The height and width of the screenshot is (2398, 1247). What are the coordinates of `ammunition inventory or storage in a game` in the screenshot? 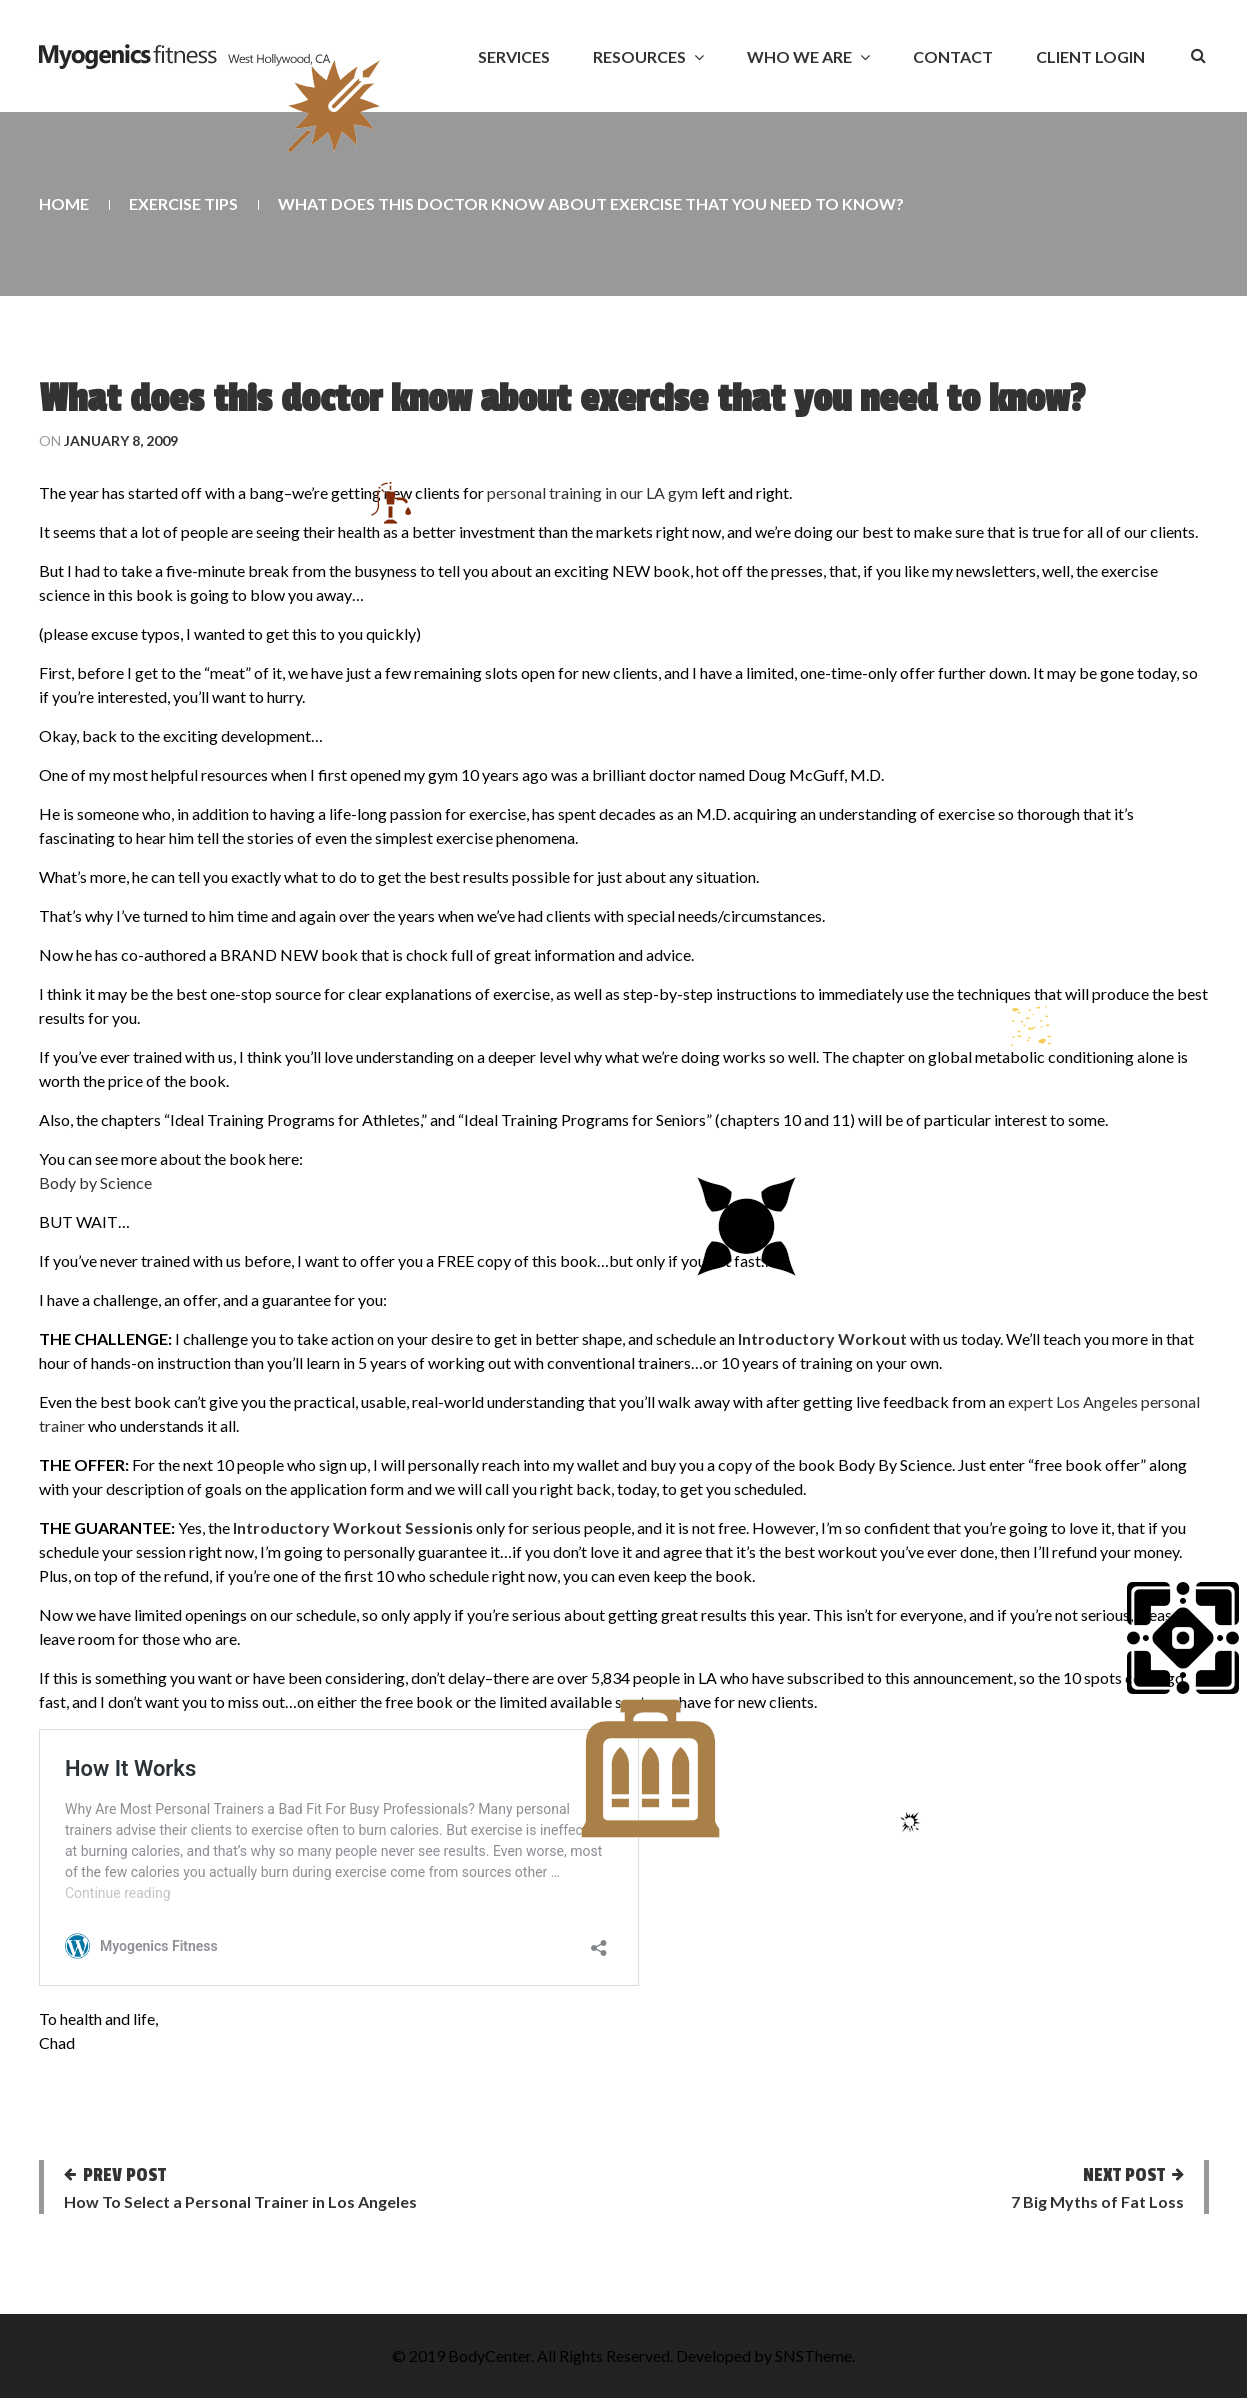 It's located at (650, 1768).